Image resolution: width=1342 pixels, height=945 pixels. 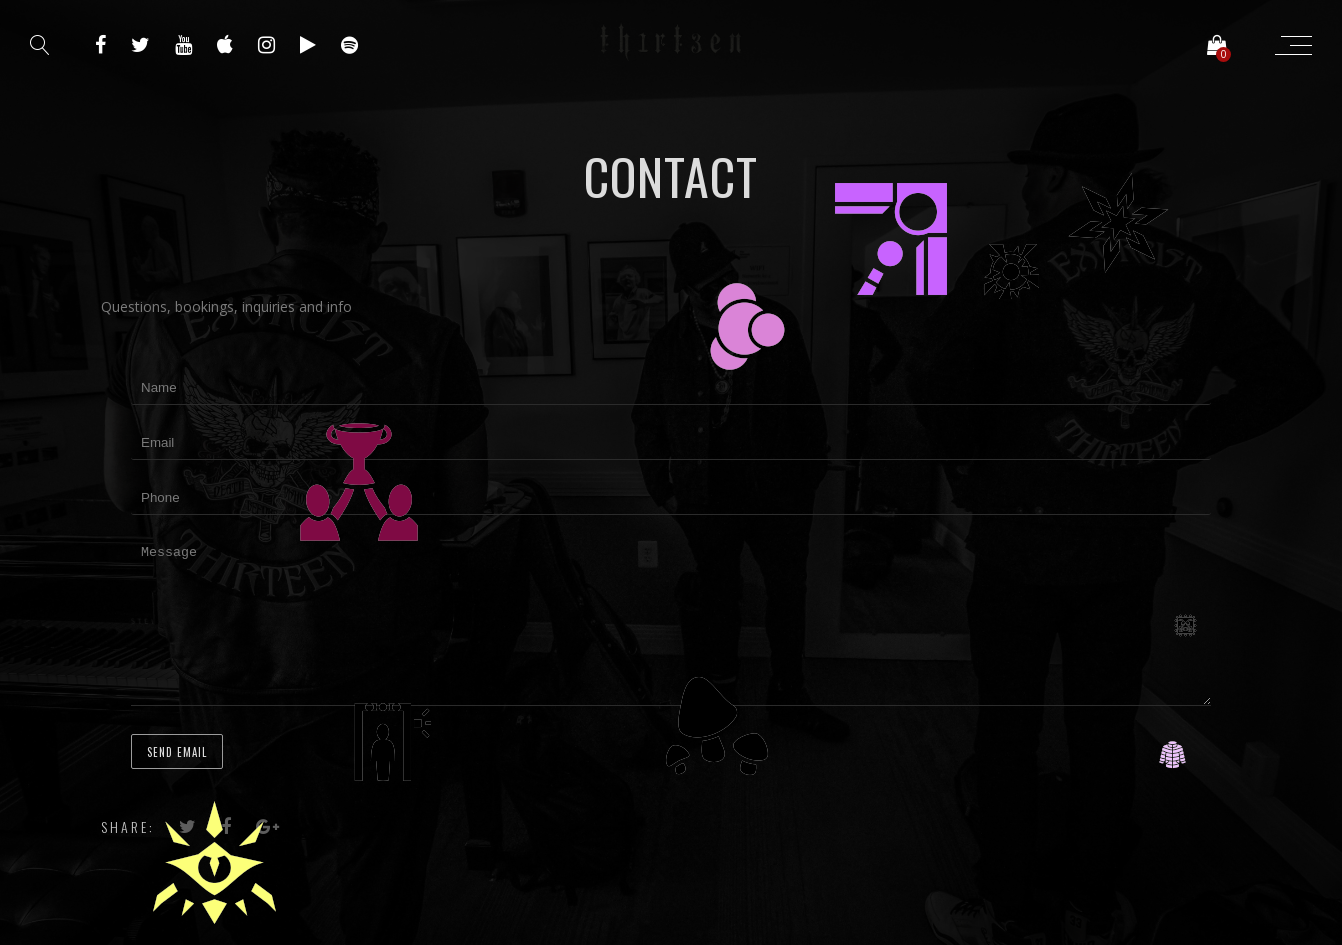 I want to click on security checkpoint or metal detector gate, so click(x=391, y=742).